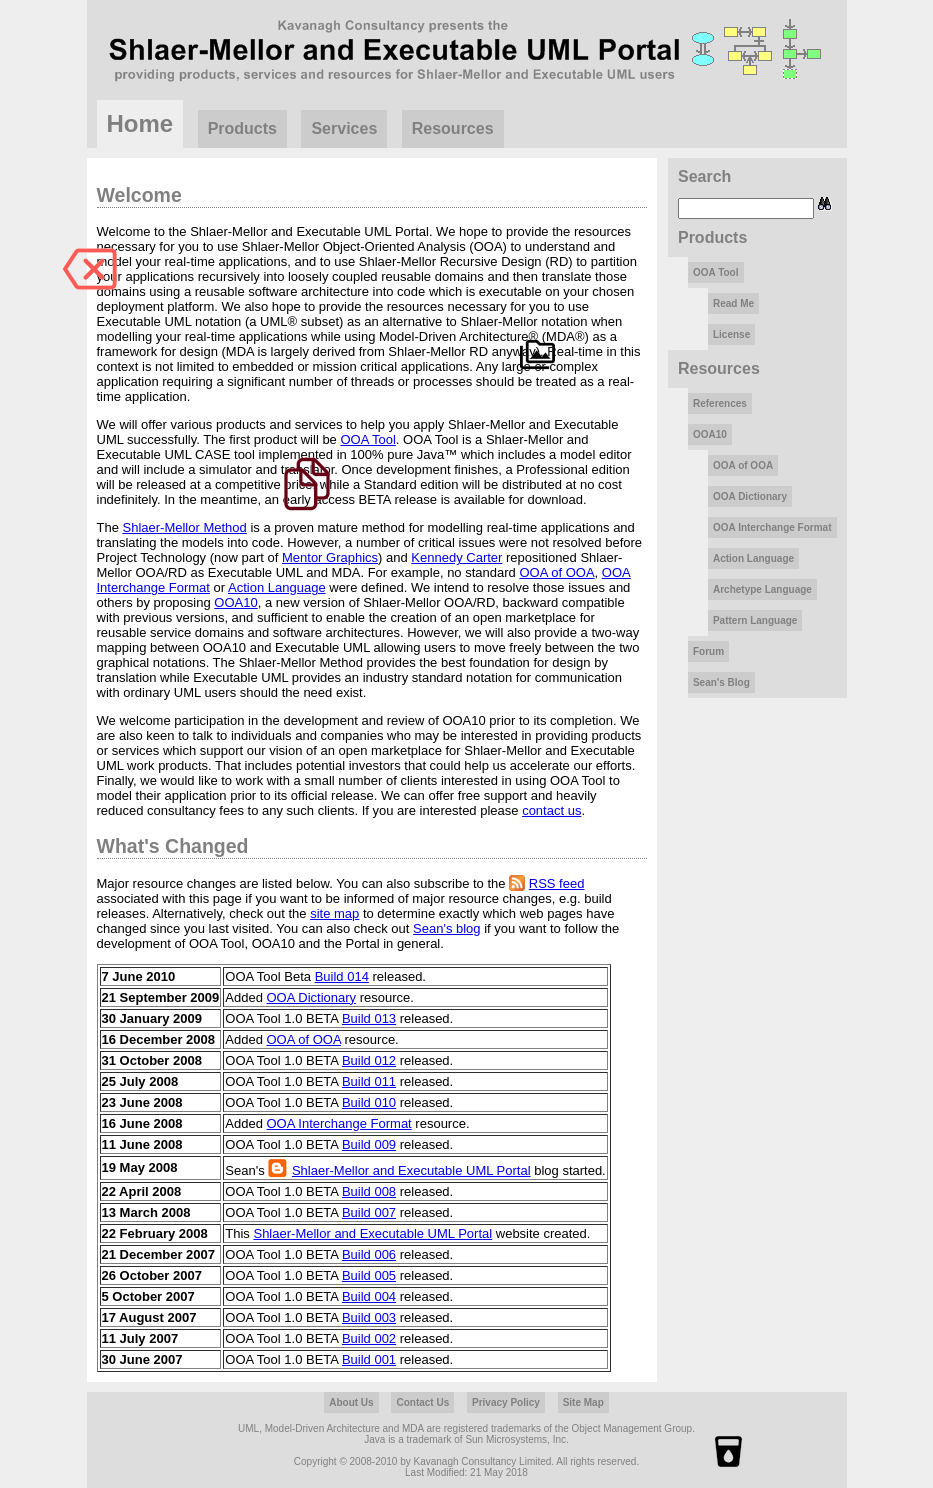 The width and height of the screenshot is (933, 1488). What do you see at coordinates (728, 1451) in the screenshot?
I see `find nearby drink or beverage locations` at bounding box center [728, 1451].